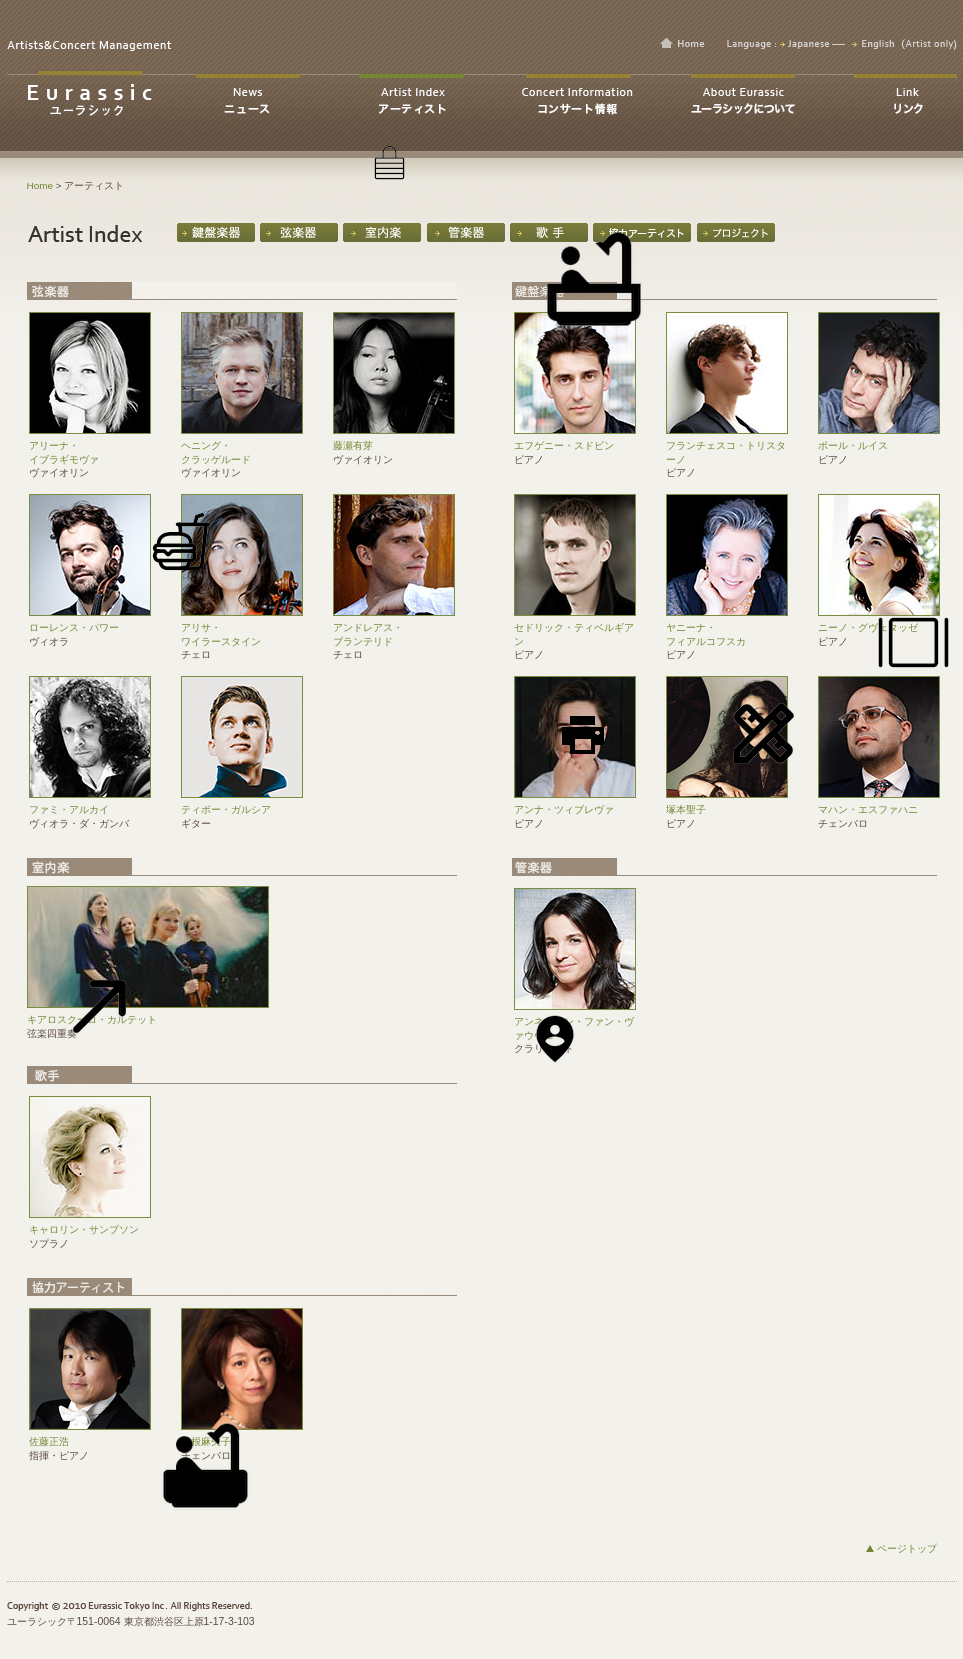  Describe the element at coordinates (100, 1005) in the screenshot. I see `indicates an outgoing call was made` at that location.